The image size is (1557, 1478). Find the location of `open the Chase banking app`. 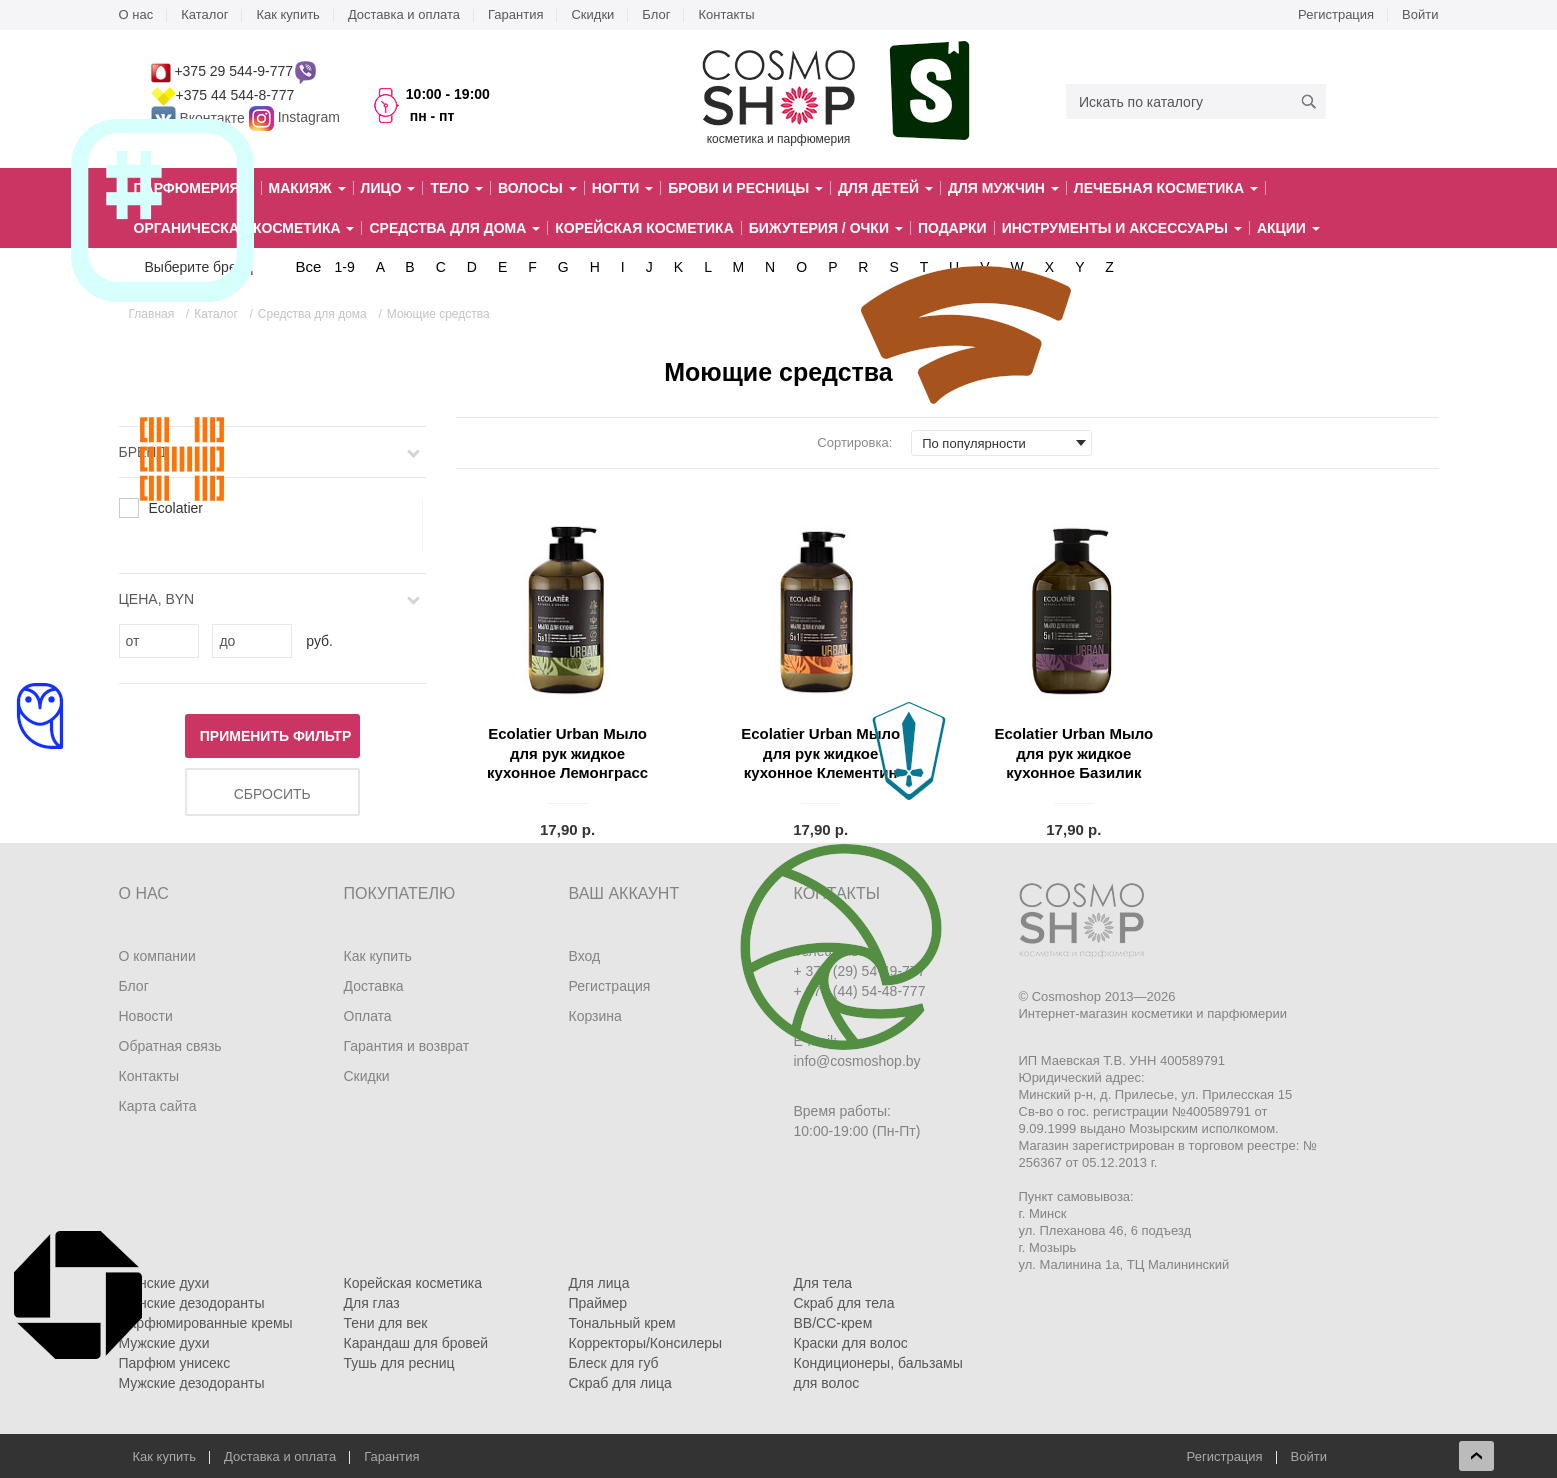

open the Chase banking app is located at coordinates (78, 1295).